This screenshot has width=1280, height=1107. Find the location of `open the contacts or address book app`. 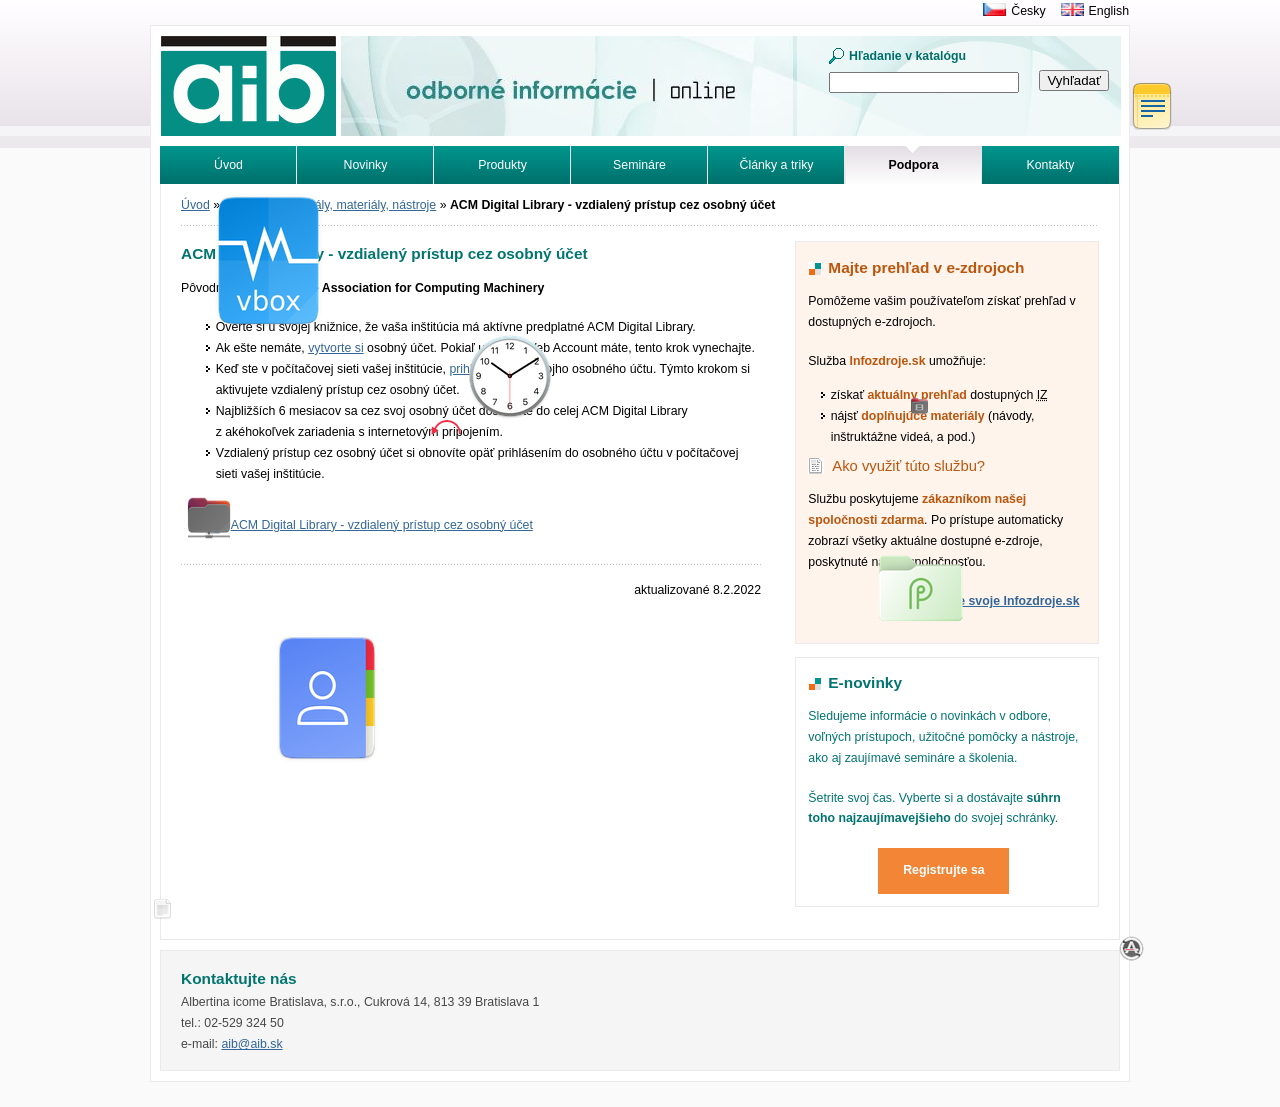

open the contacts or address book app is located at coordinates (327, 698).